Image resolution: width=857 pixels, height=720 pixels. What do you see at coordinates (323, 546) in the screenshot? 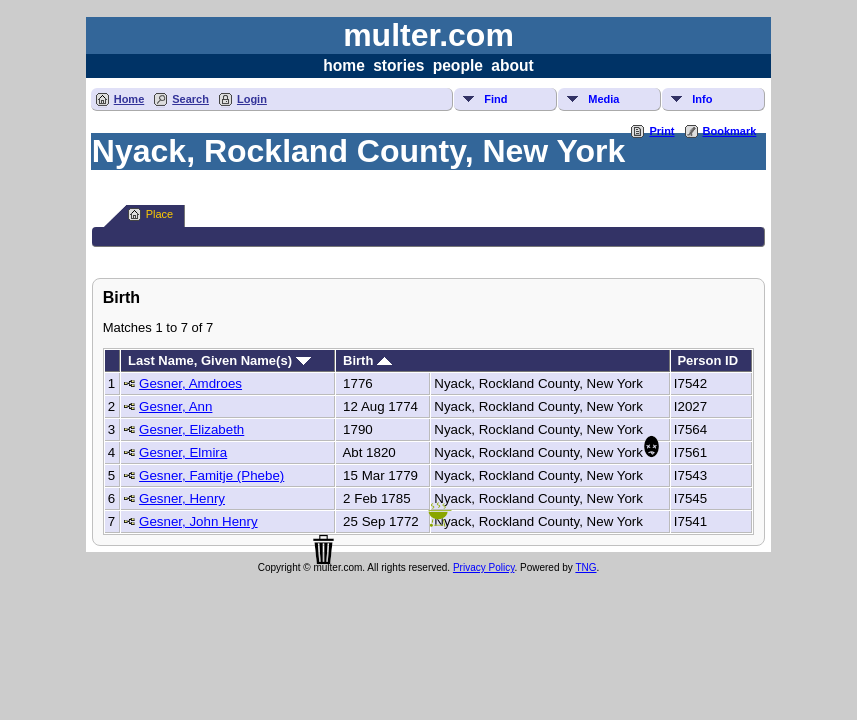
I see `delete selected item` at bounding box center [323, 546].